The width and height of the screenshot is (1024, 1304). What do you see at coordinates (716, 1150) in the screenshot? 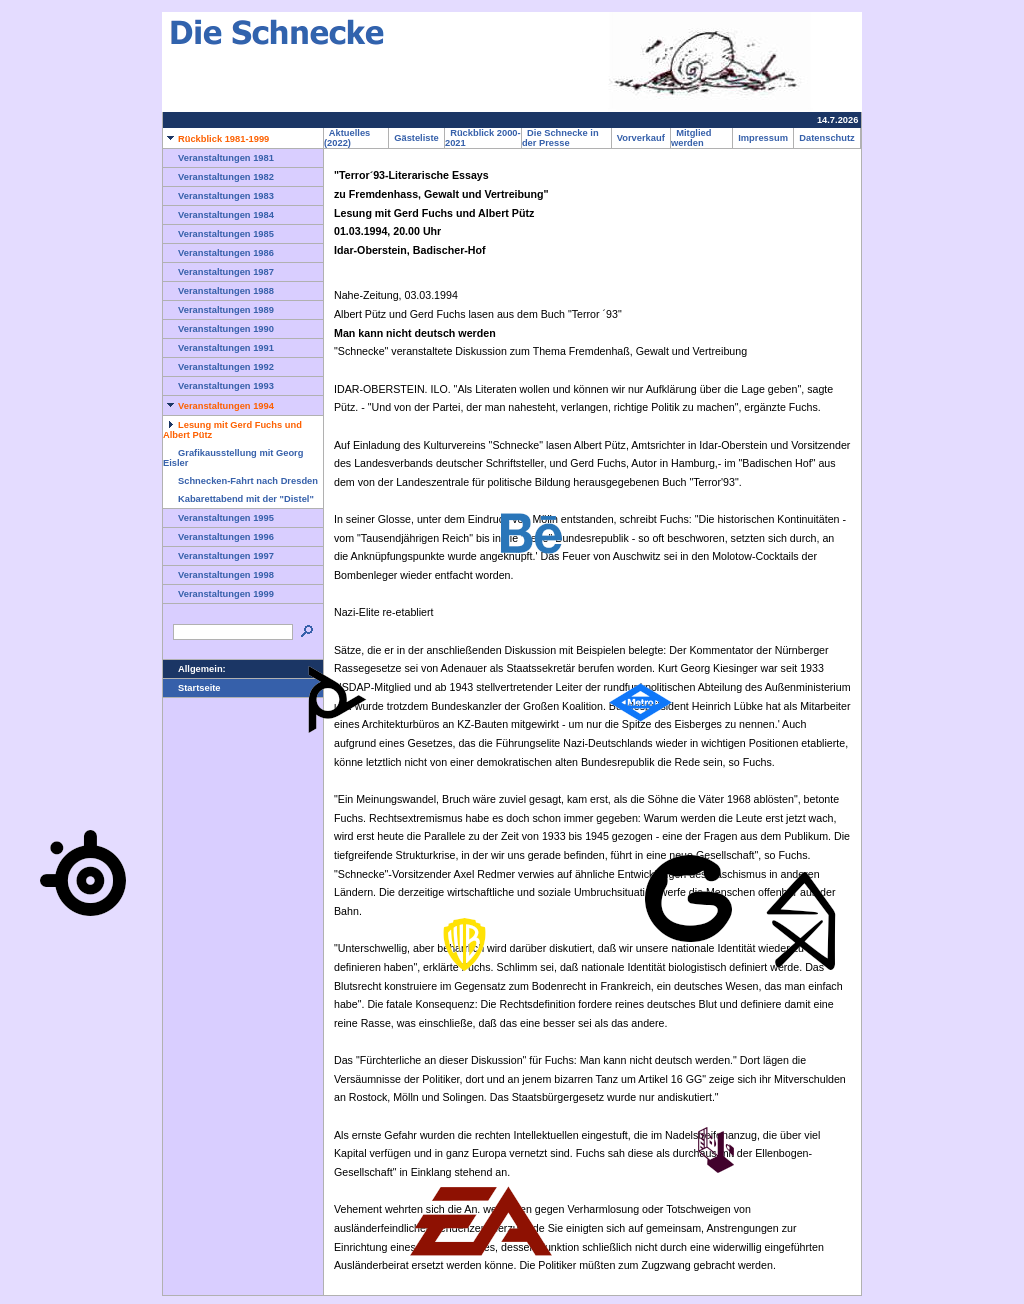
I see `tails operating system logo` at bounding box center [716, 1150].